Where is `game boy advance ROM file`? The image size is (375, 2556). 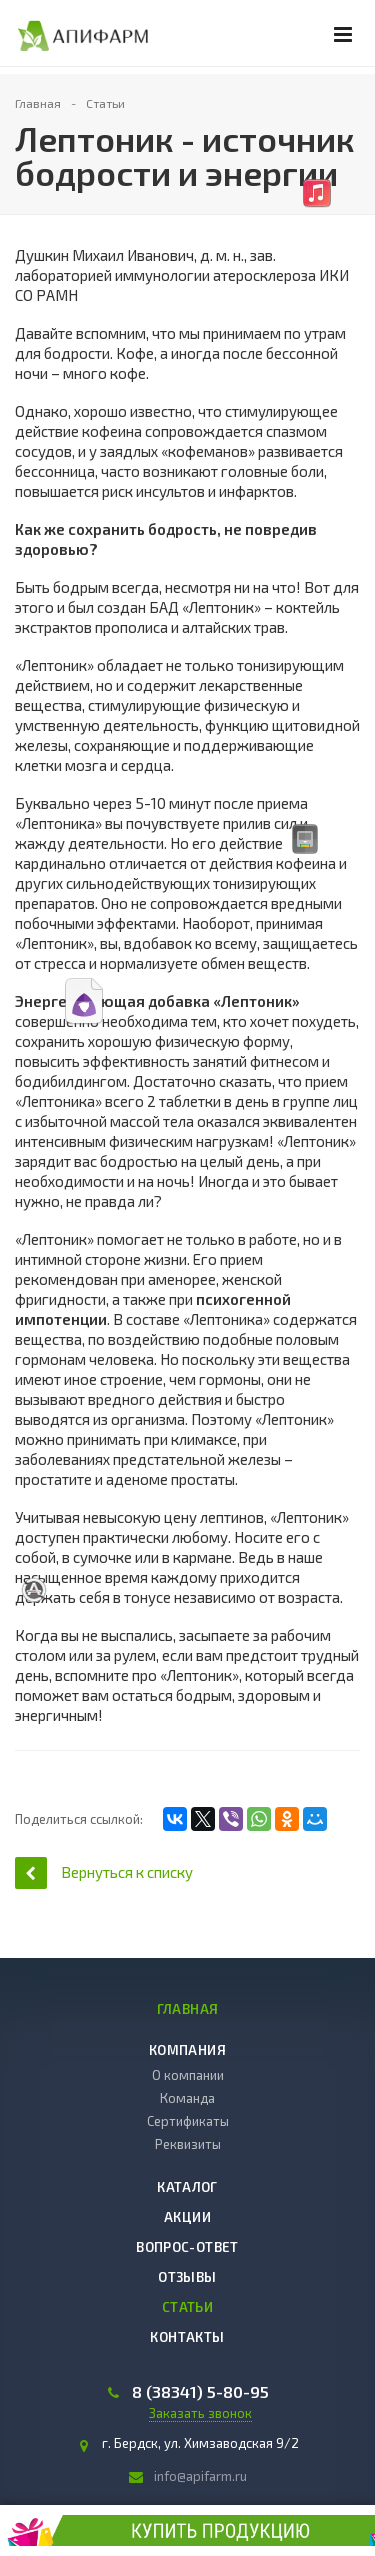 game boy advance ROM file is located at coordinates (305, 839).